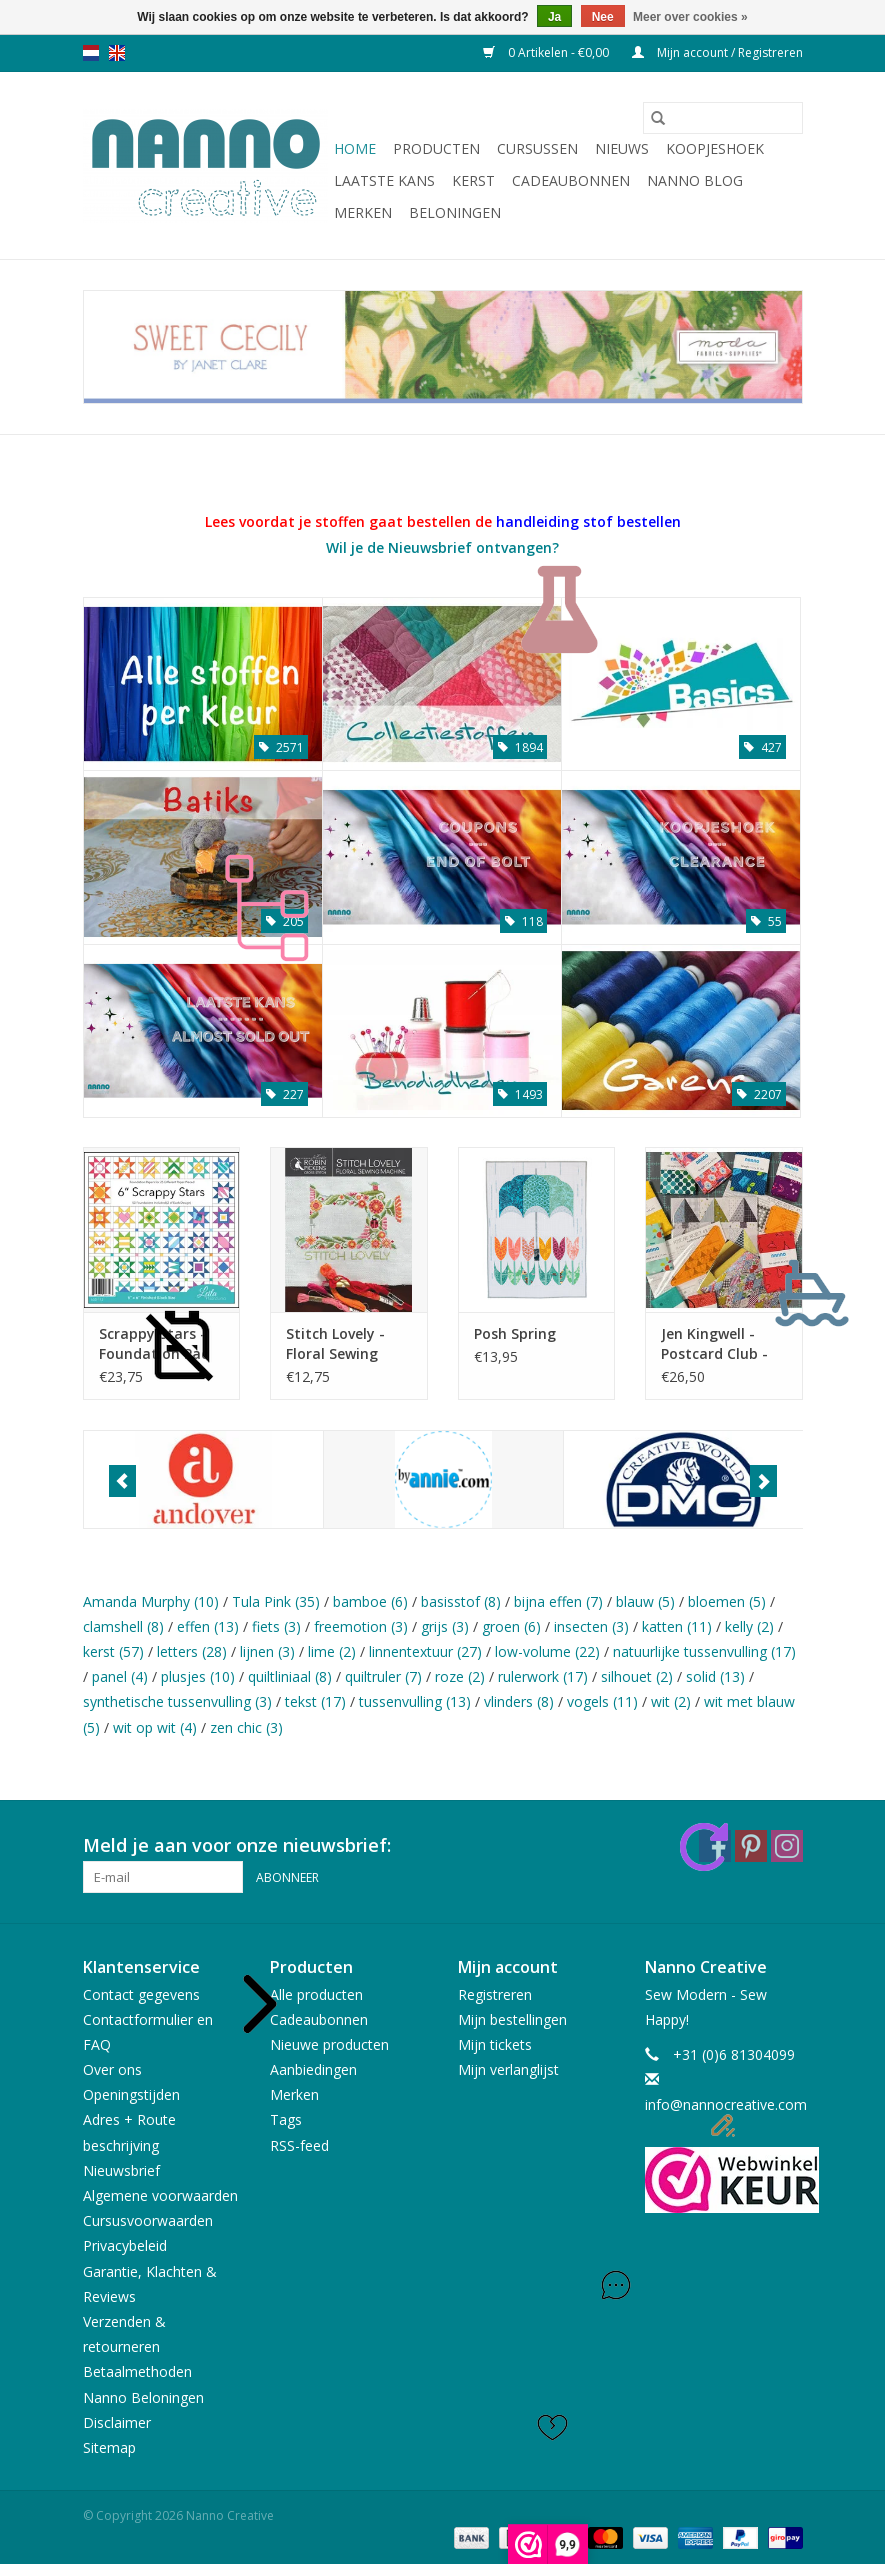 The height and width of the screenshot is (2564, 885). What do you see at coordinates (182, 1345) in the screenshot?
I see `backpacks not allowed in this area` at bounding box center [182, 1345].